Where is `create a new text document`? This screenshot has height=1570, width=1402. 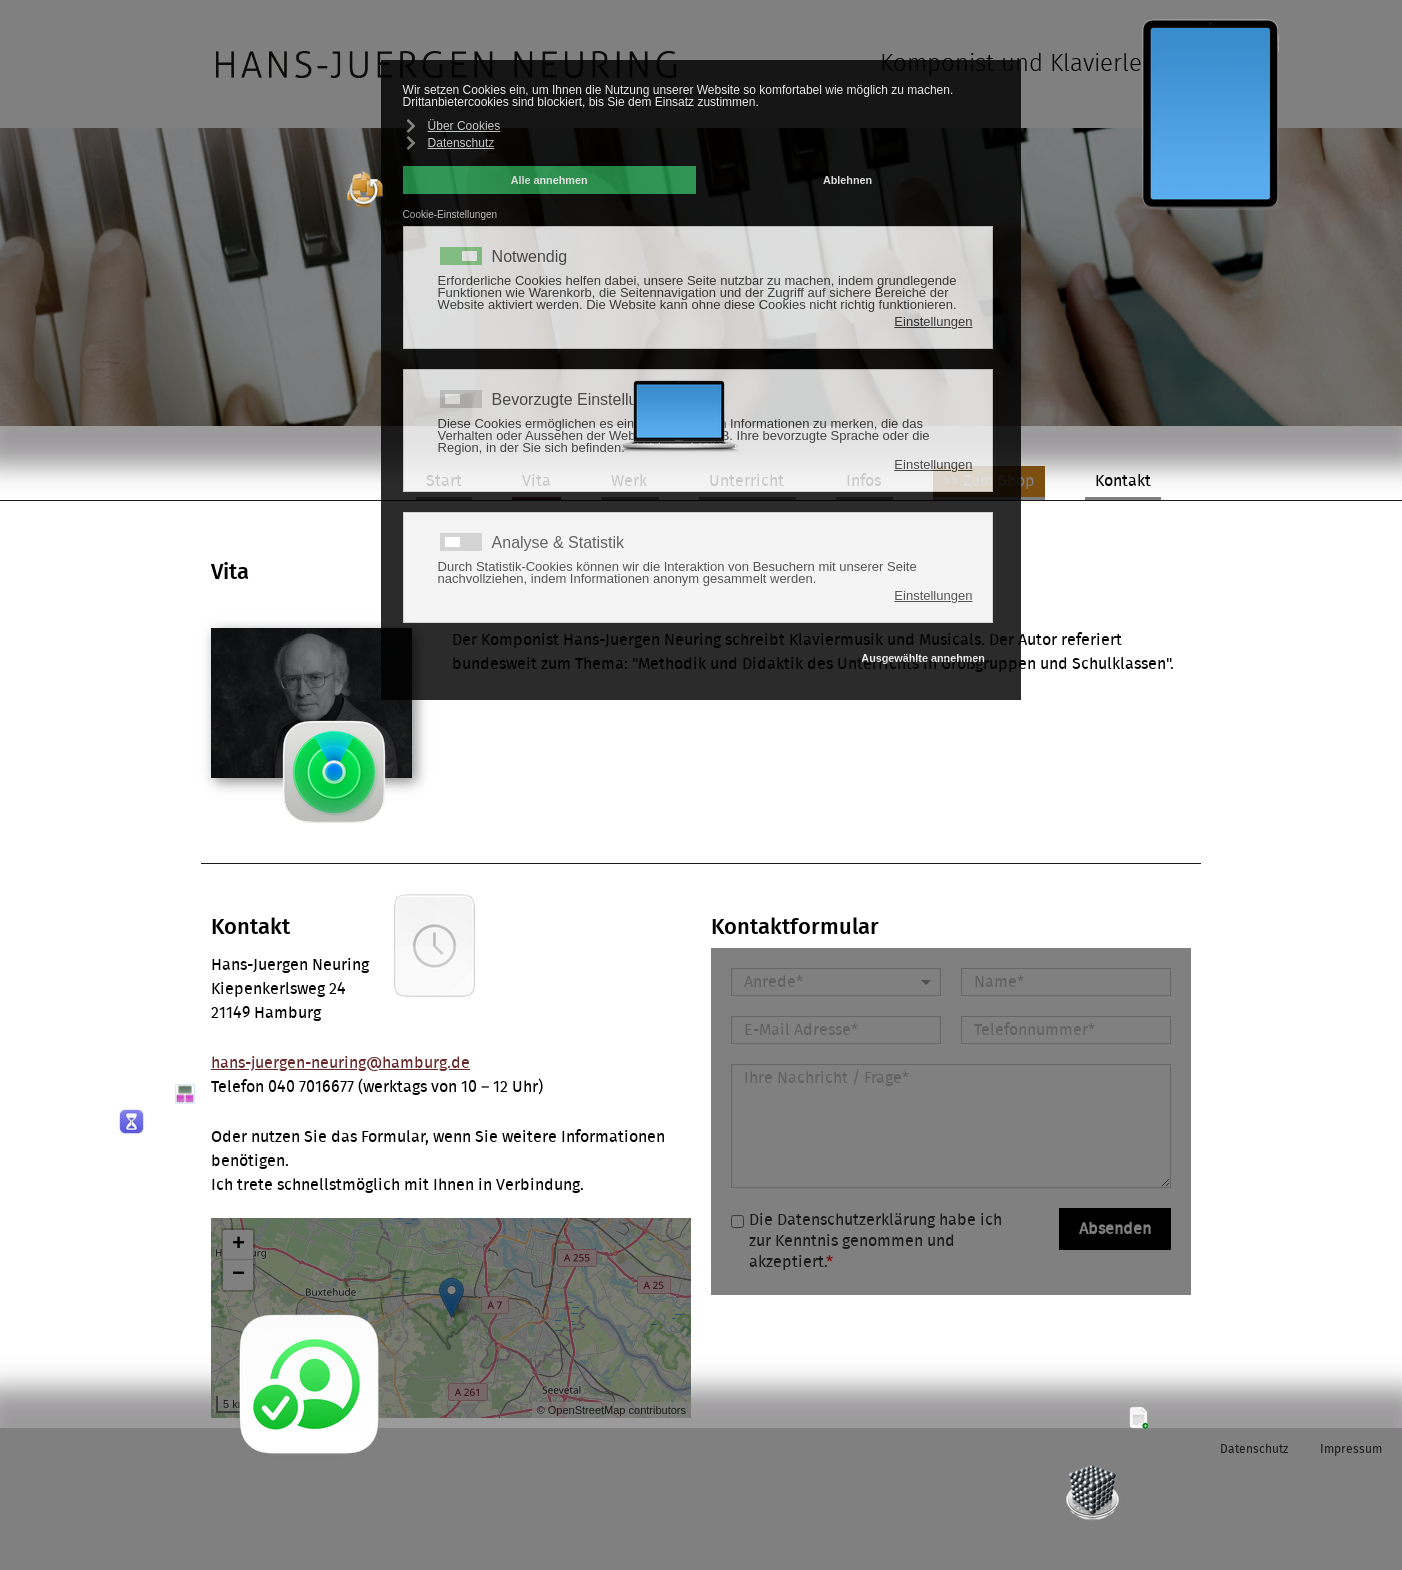 create a new text document is located at coordinates (1138, 1417).